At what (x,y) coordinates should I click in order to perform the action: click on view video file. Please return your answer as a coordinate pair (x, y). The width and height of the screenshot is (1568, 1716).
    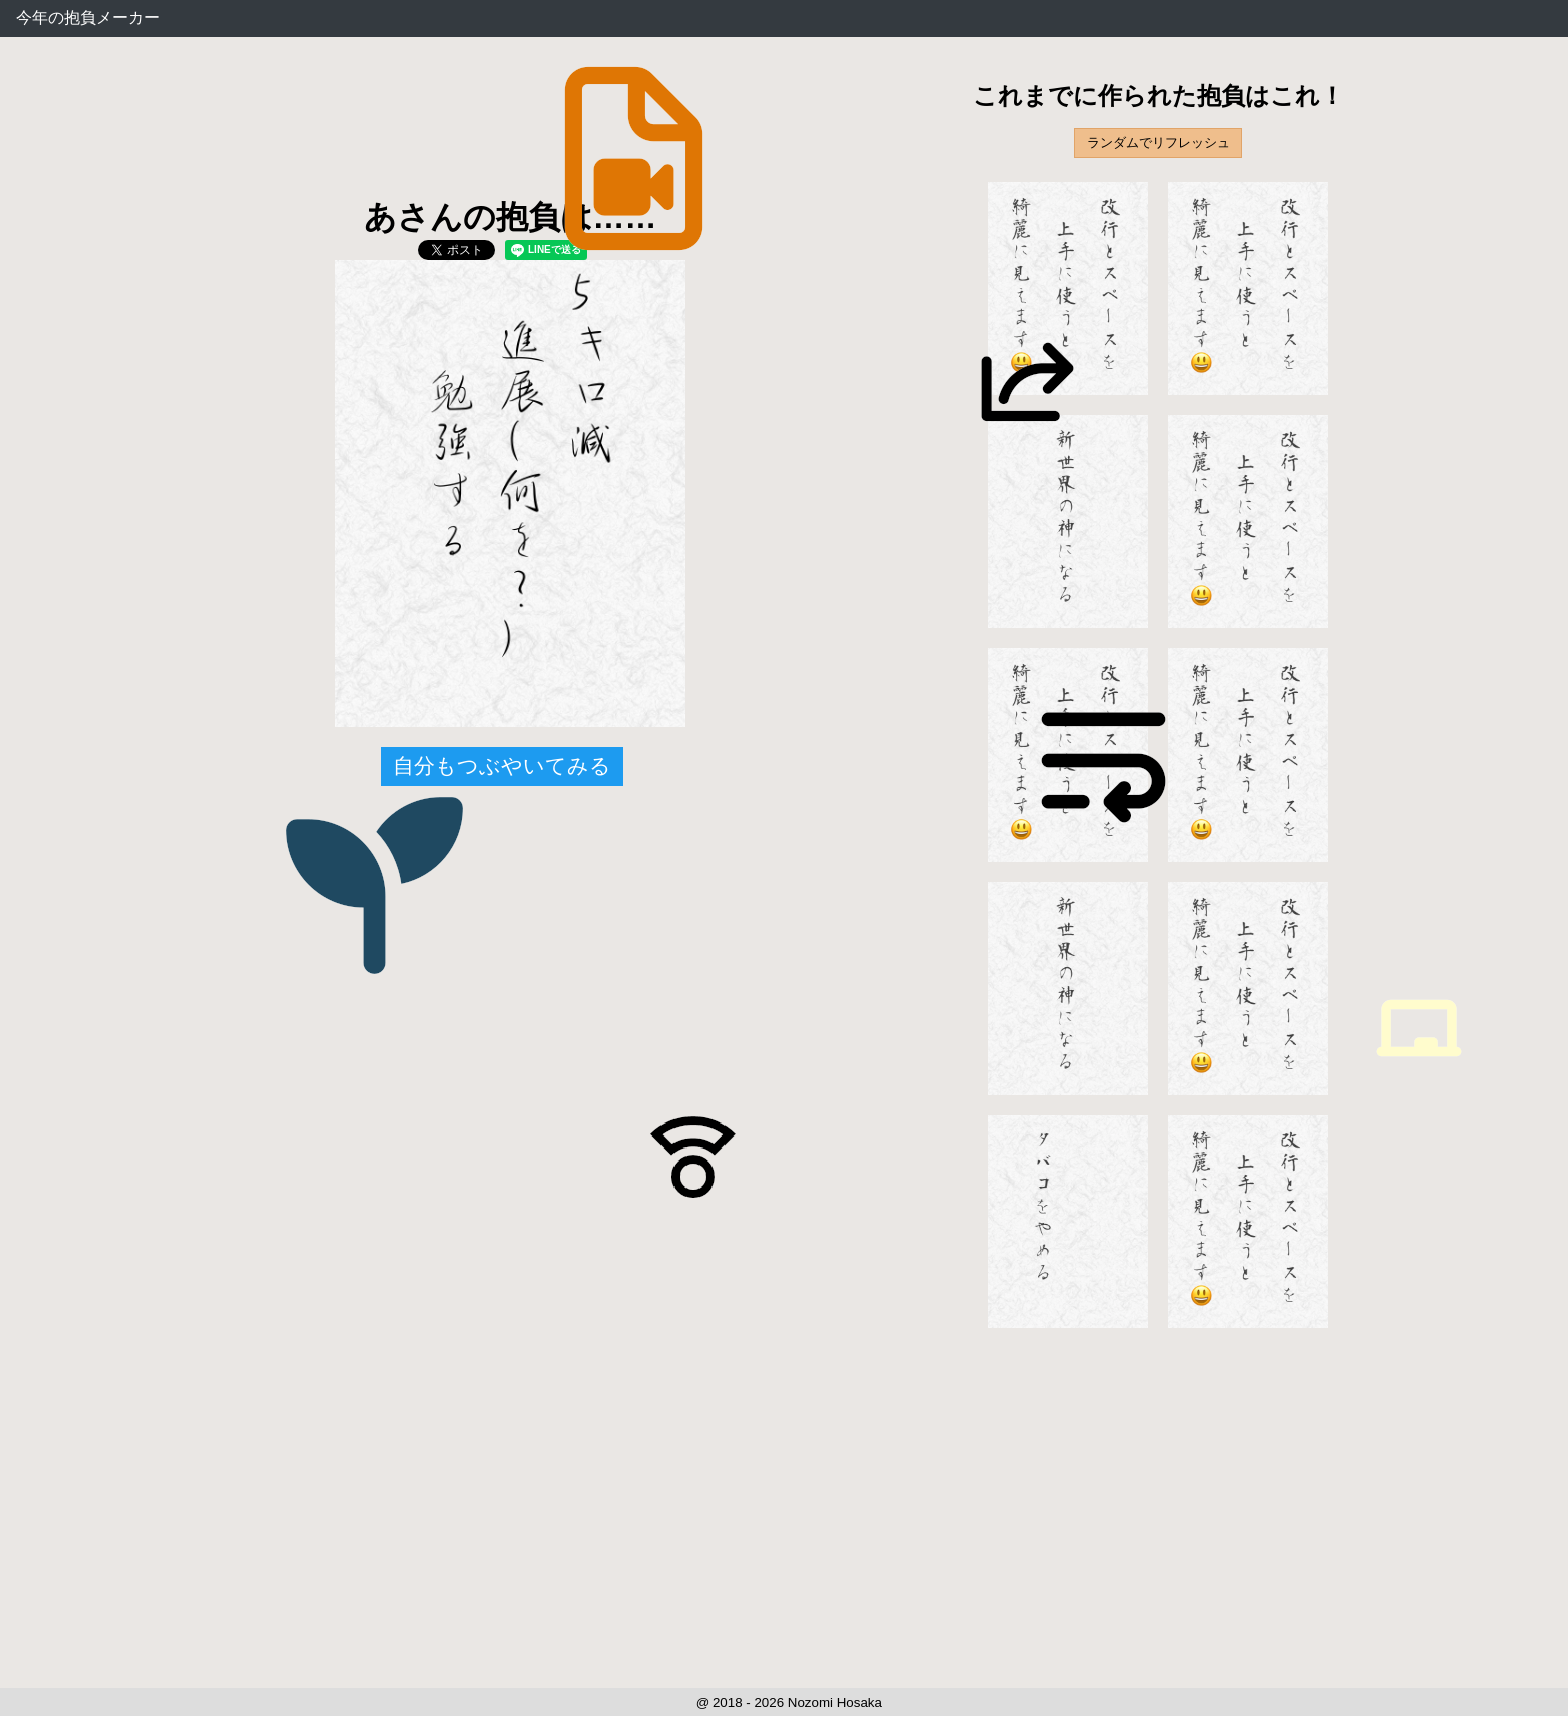
    Looking at the image, I should click on (633, 158).